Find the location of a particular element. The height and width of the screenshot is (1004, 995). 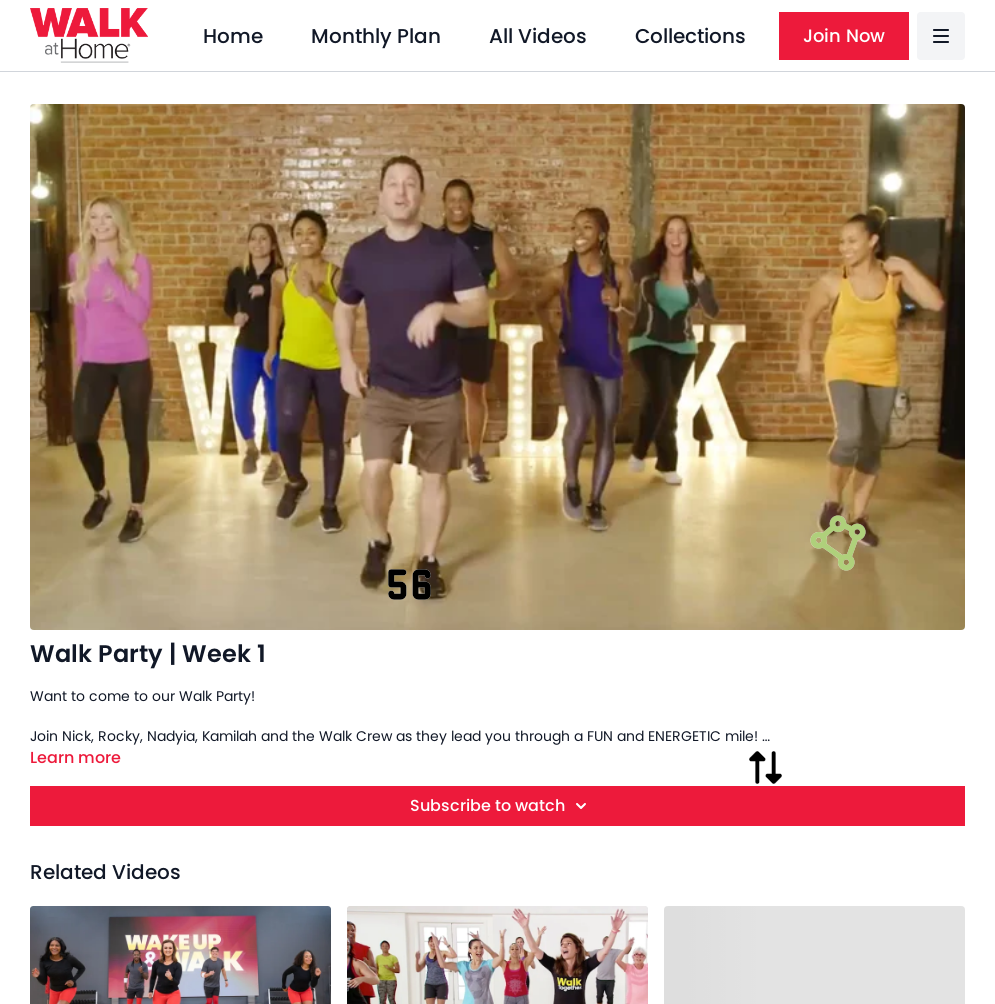

create a polygon shape is located at coordinates (838, 543).